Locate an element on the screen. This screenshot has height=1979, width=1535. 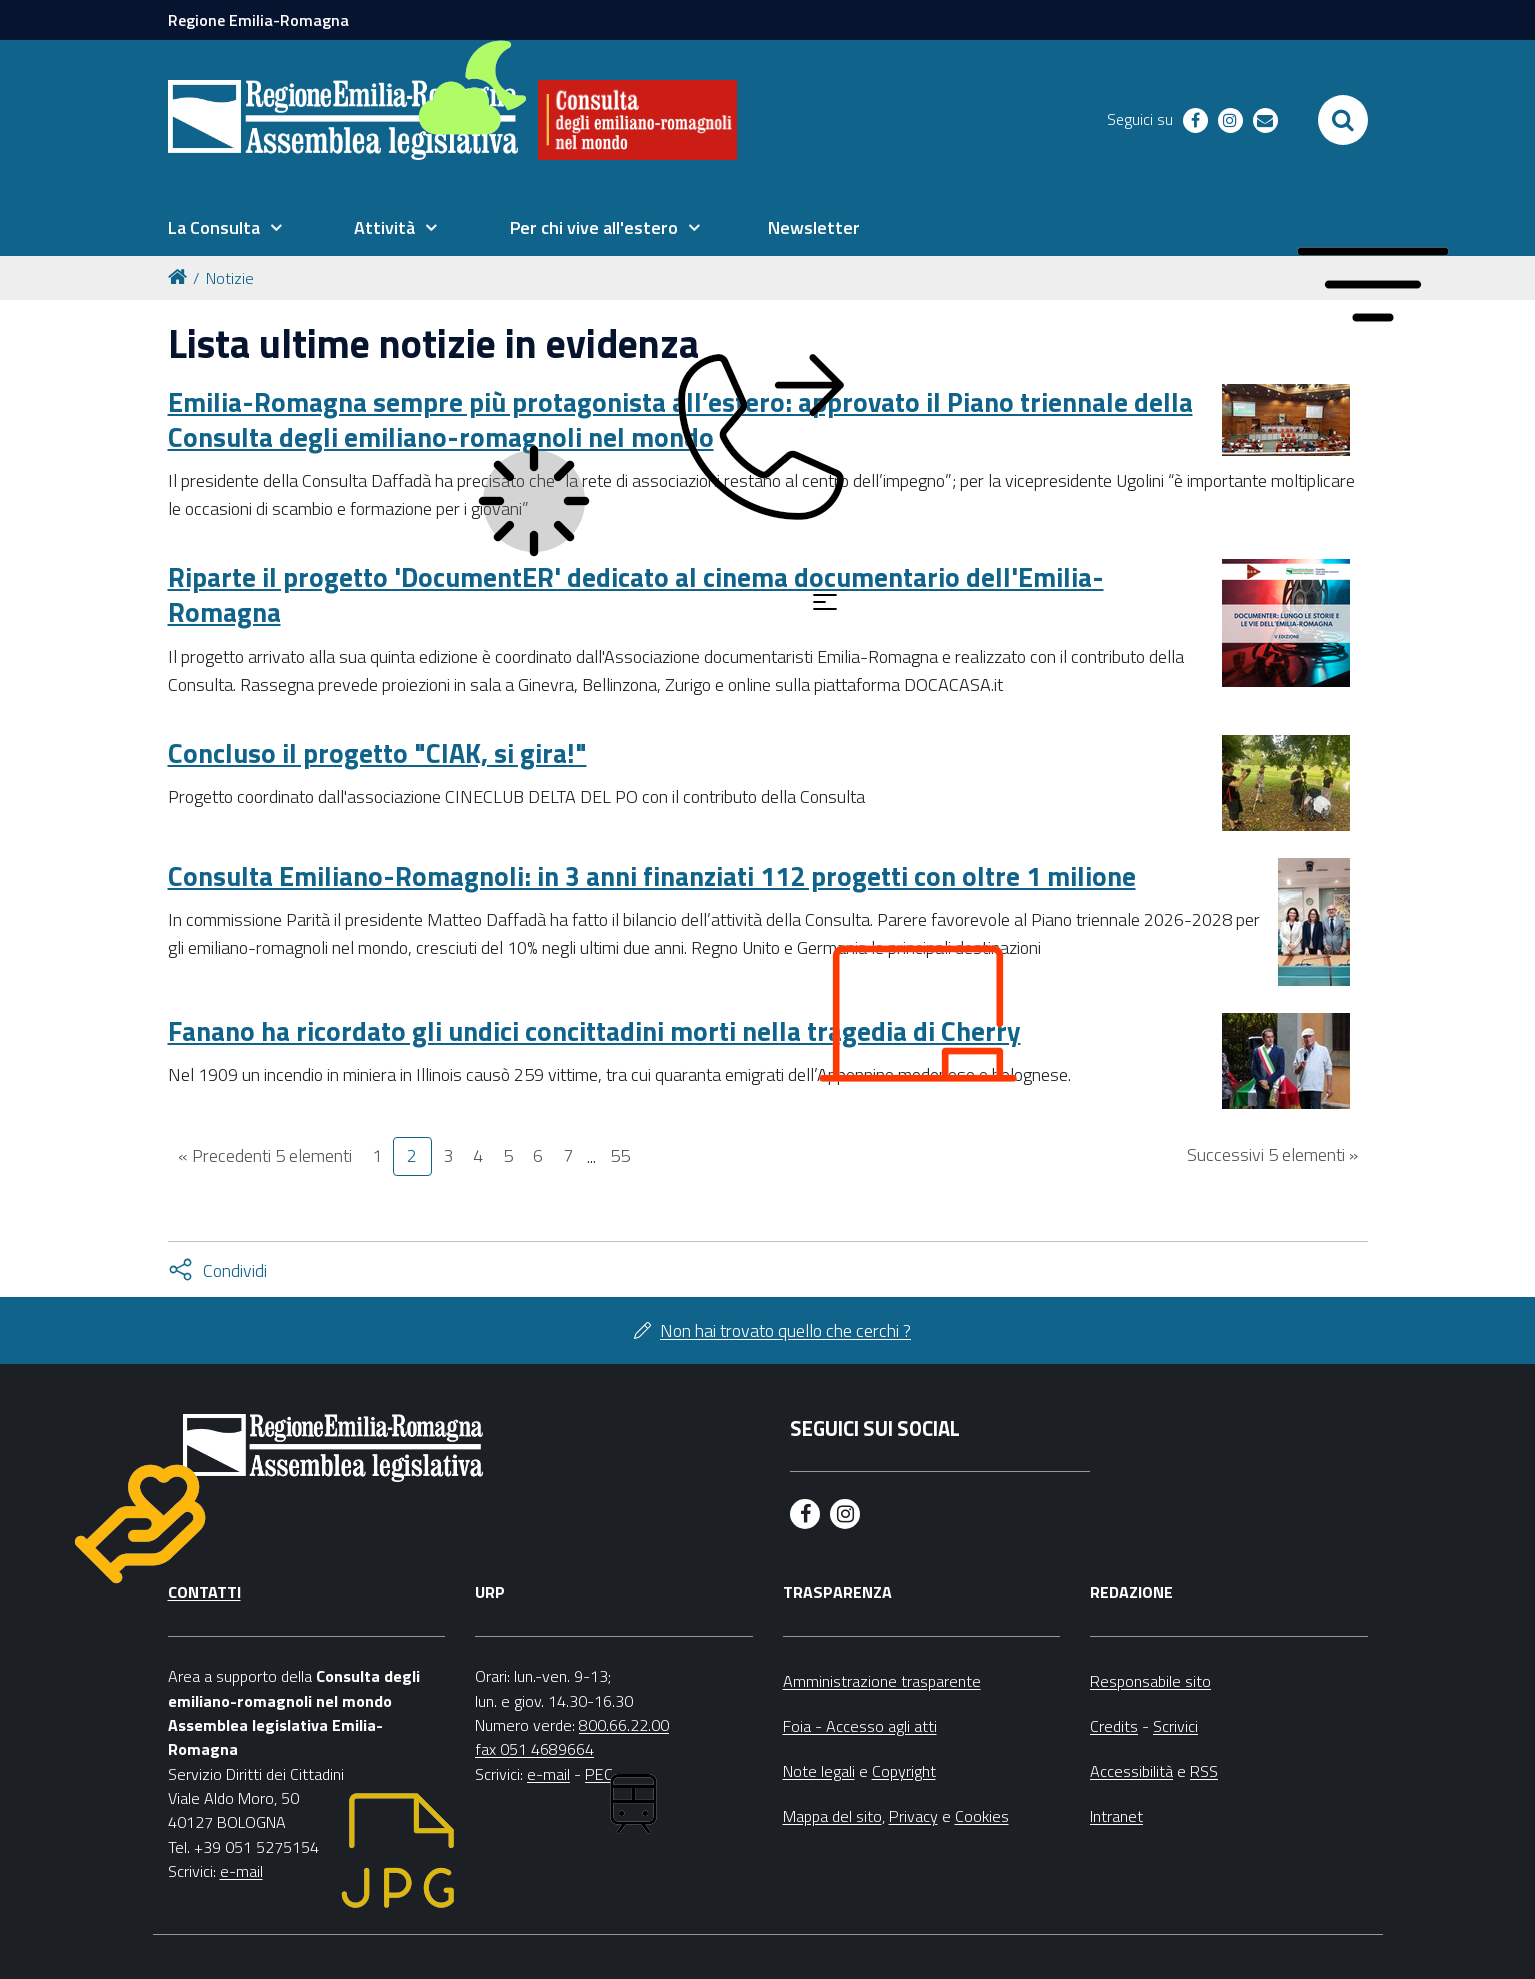
access train schedules or rail transit options is located at coordinates (633, 1801).